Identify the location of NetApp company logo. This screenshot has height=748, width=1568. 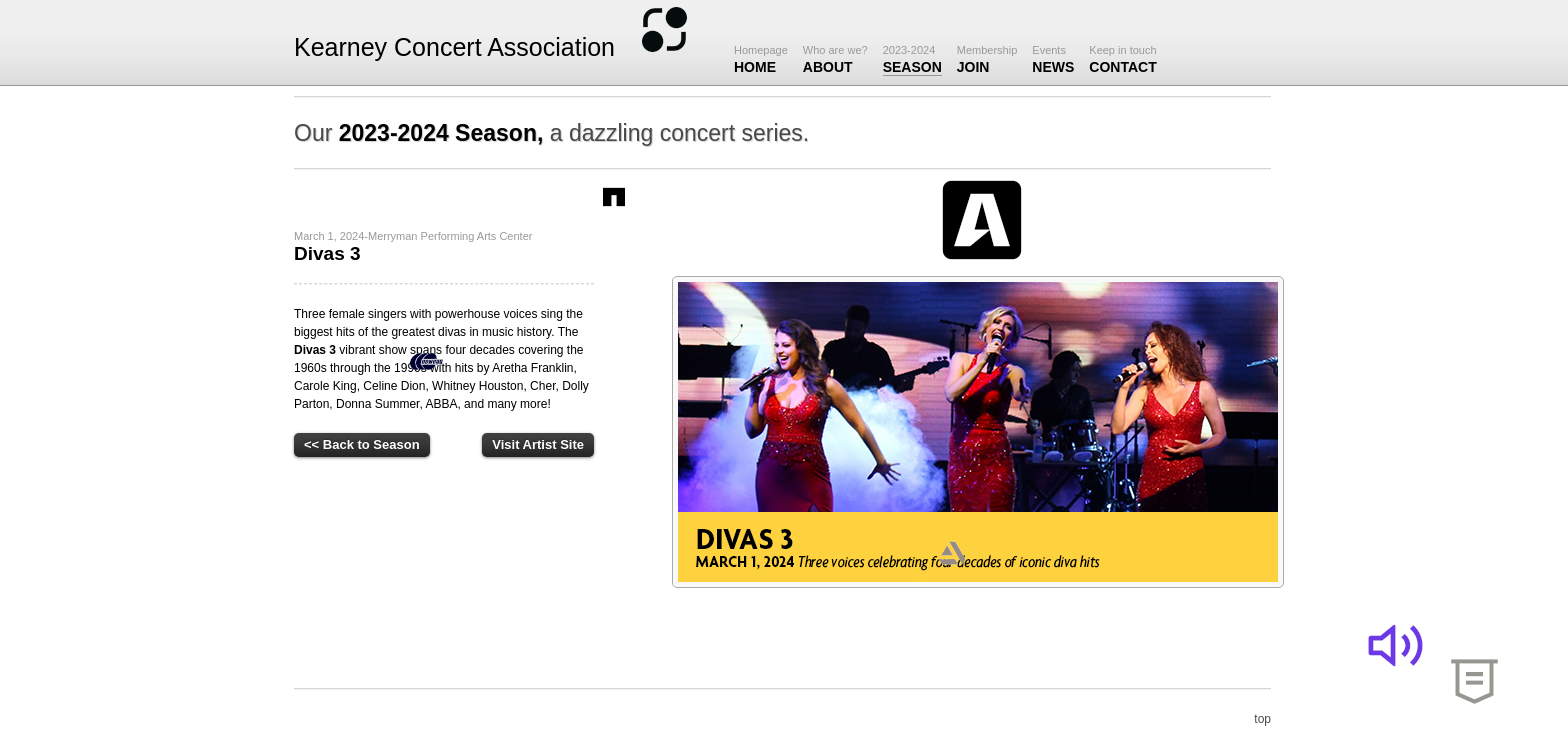
(614, 197).